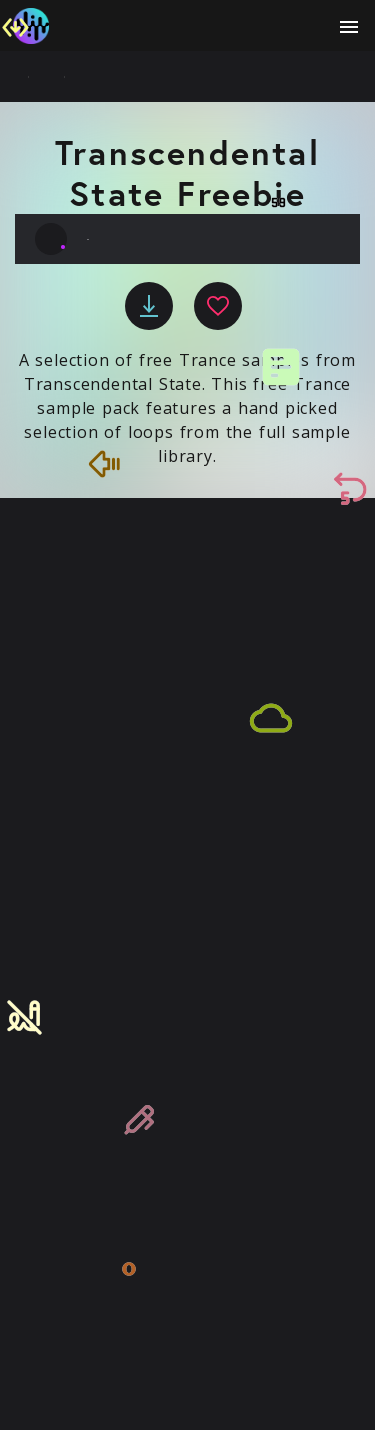 Image resolution: width=375 pixels, height=1430 pixels. What do you see at coordinates (281, 367) in the screenshot?
I see `view poll or survey results` at bounding box center [281, 367].